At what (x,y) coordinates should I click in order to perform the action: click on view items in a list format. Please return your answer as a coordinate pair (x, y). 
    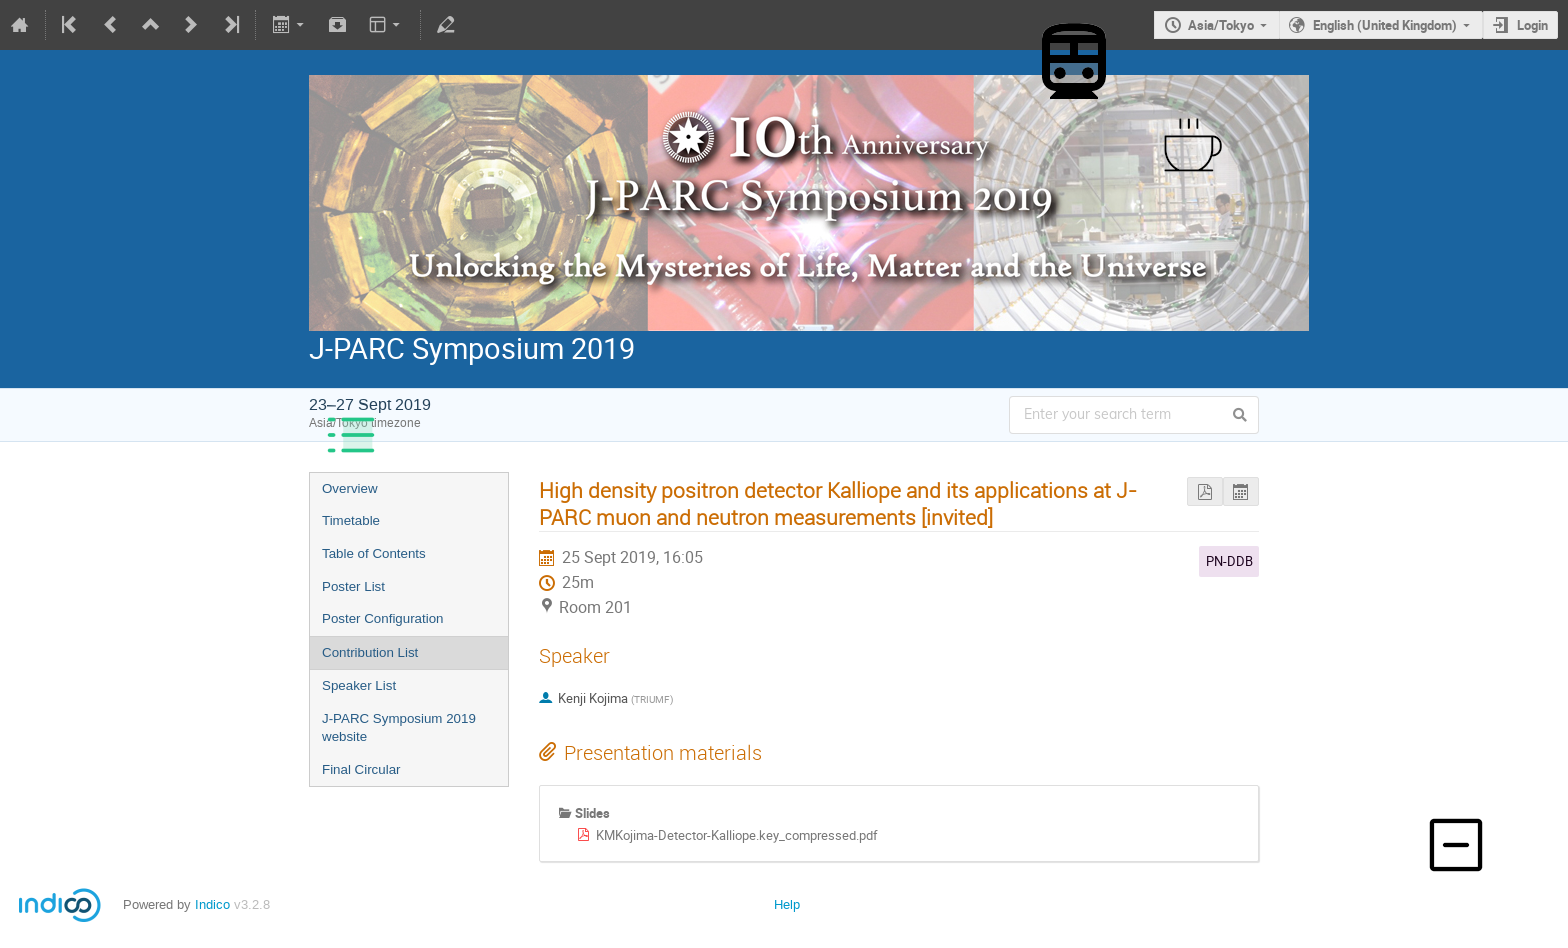
    Looking at the image, I should click on (351, 435).